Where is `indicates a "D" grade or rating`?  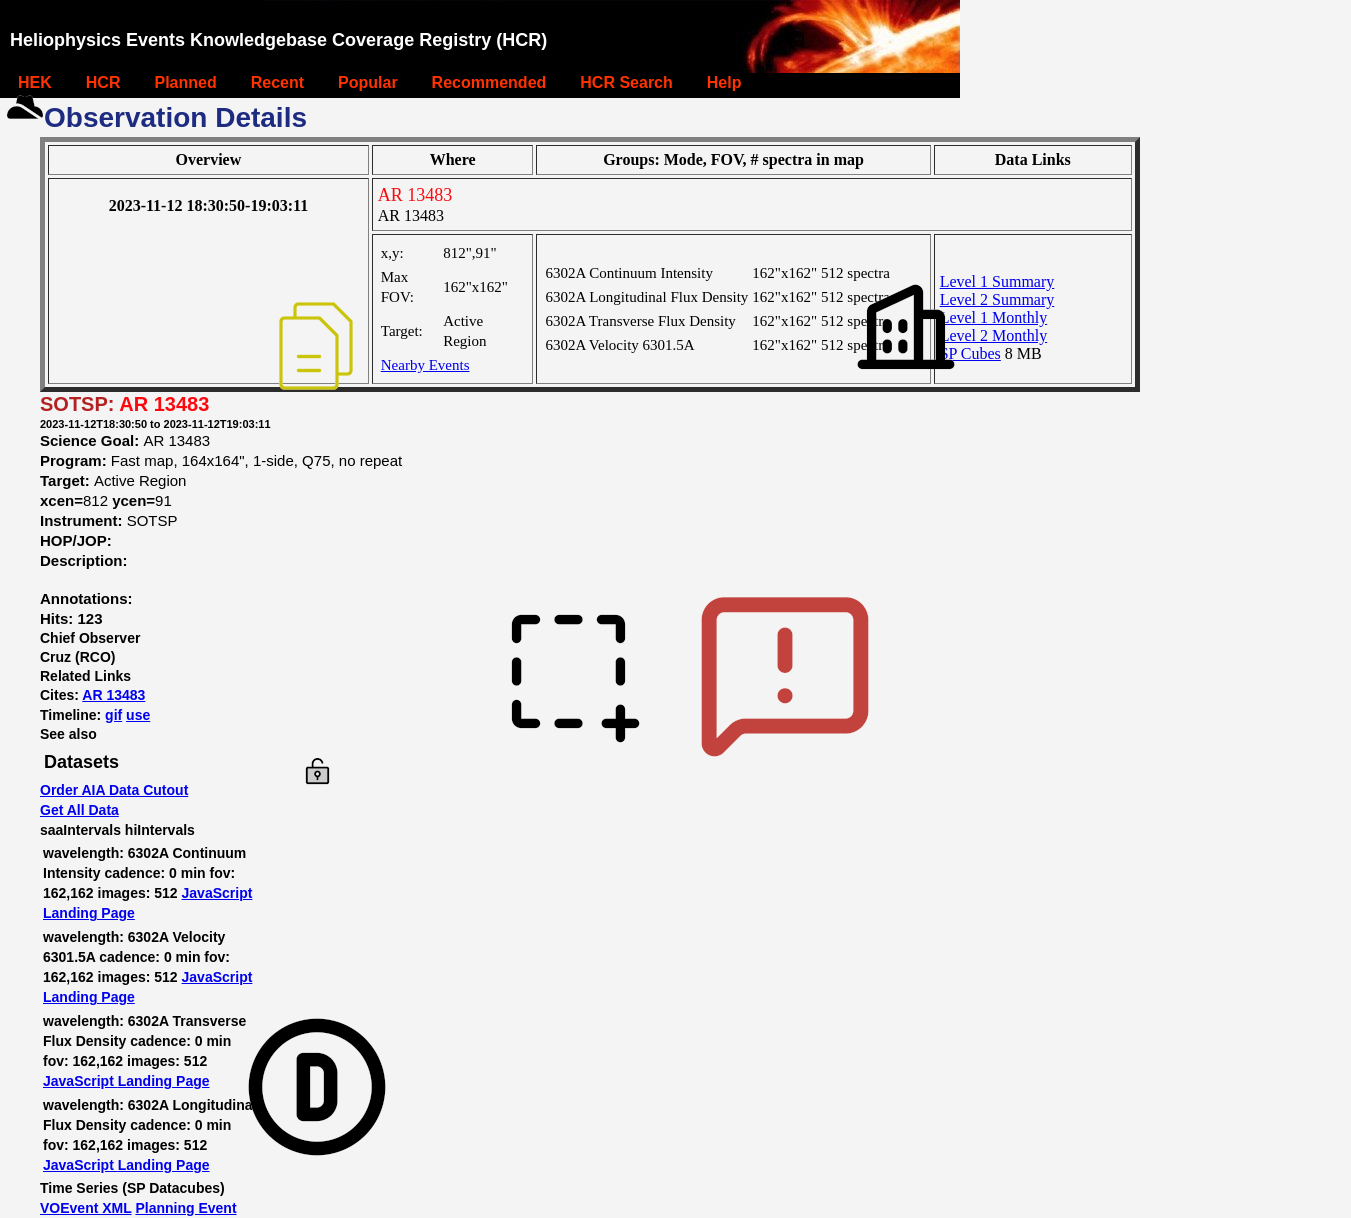
indicates a "D" grade or rating is located at coordinates (317, 1087).